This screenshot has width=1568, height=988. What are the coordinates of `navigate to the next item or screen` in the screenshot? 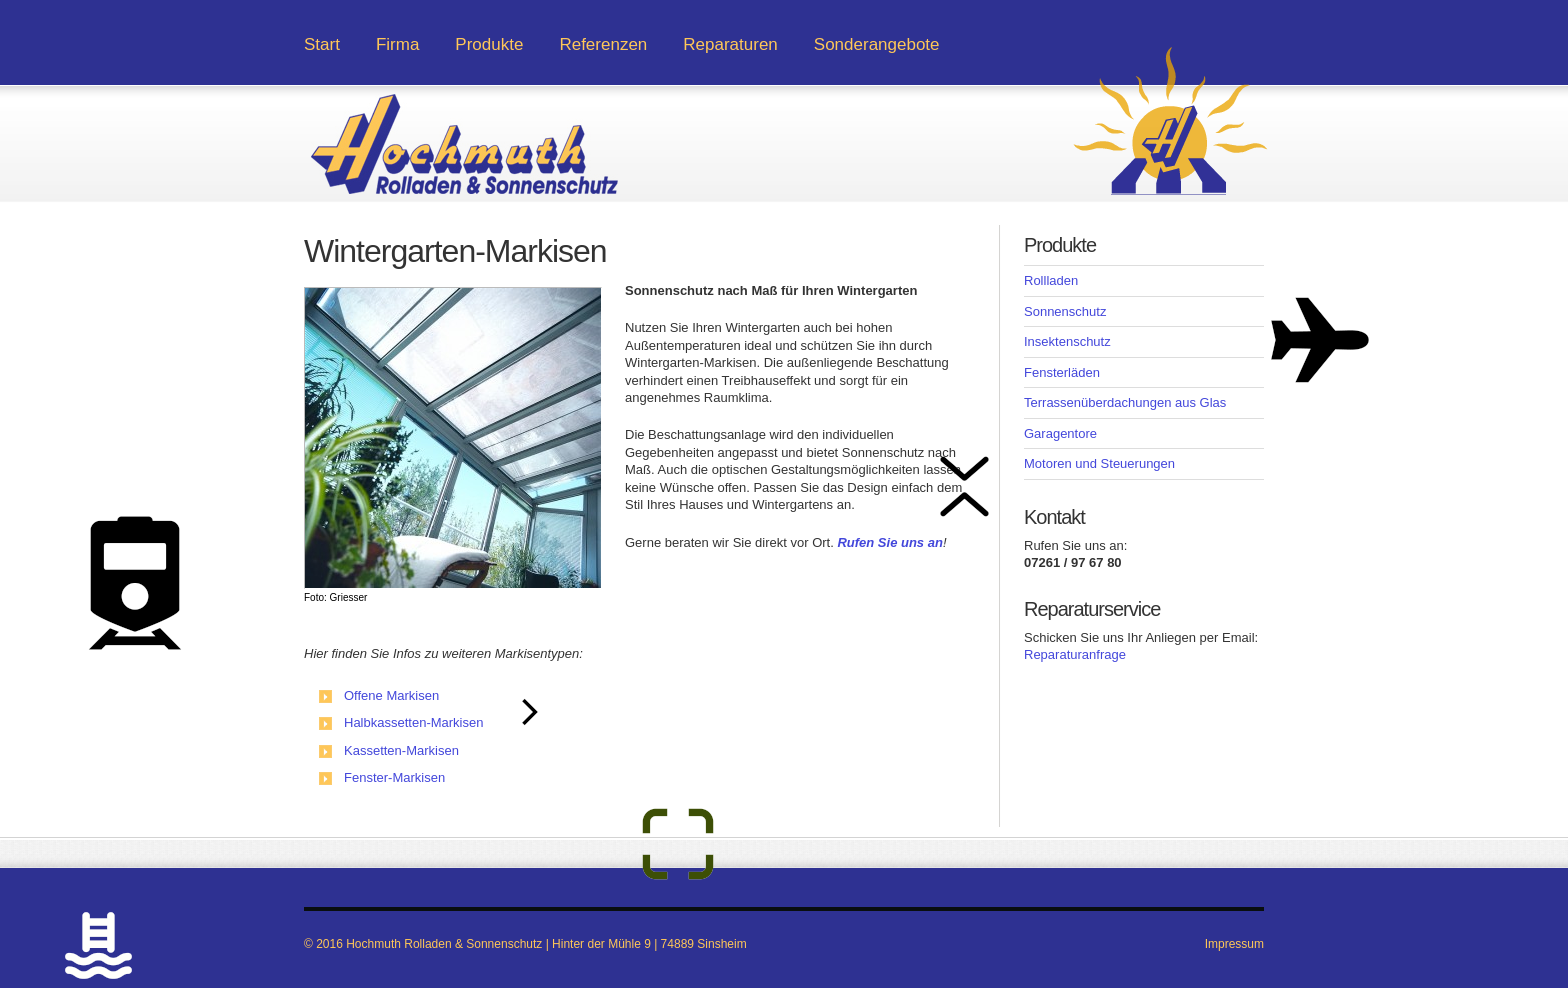 It's located at (530, 712).